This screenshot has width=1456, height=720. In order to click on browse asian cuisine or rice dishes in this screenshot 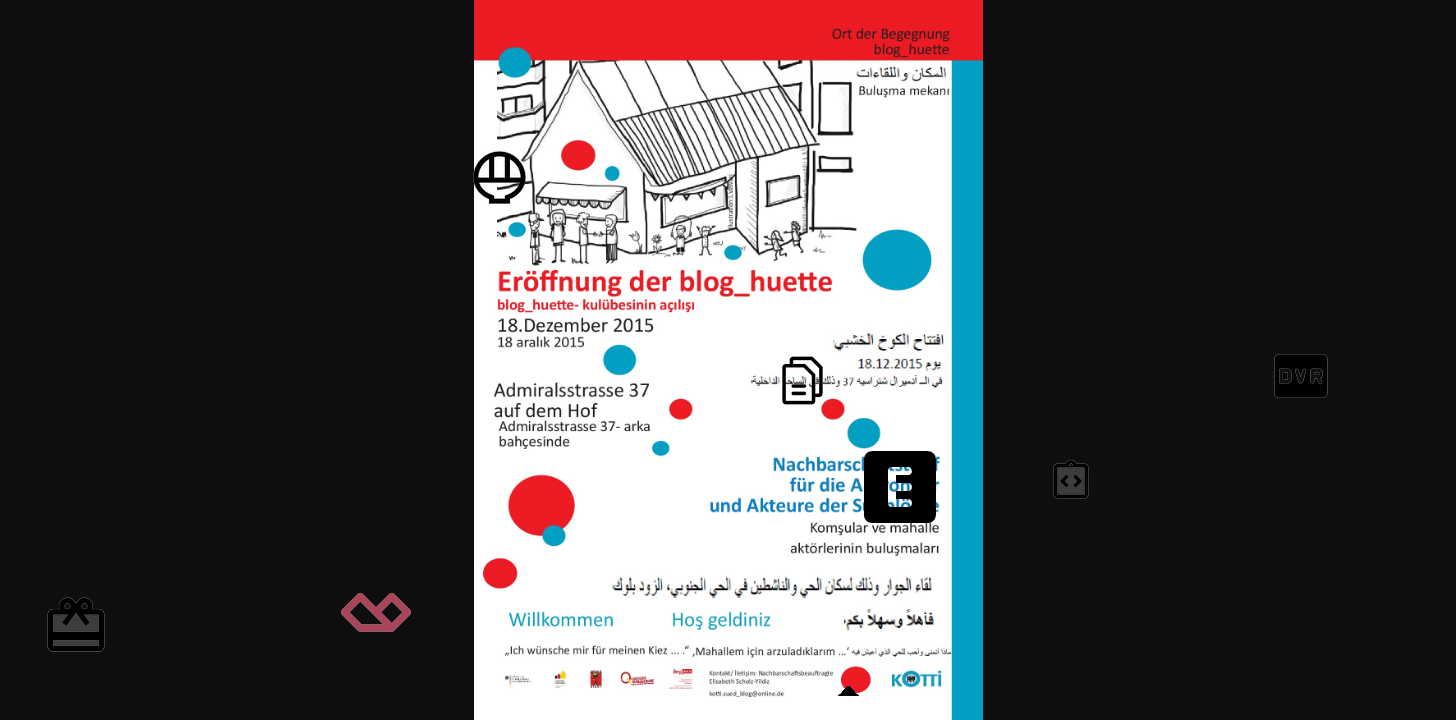, I will do `click(499, 177)`.